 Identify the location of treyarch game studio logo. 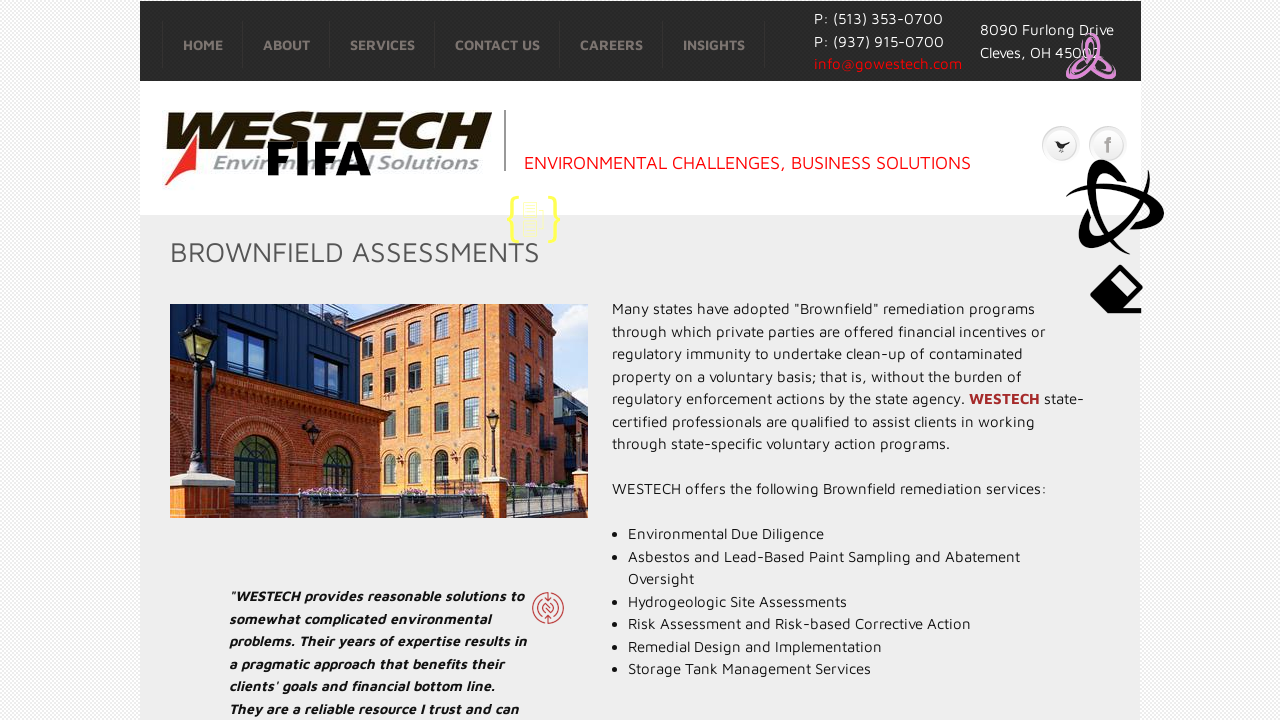
(1091, 56).